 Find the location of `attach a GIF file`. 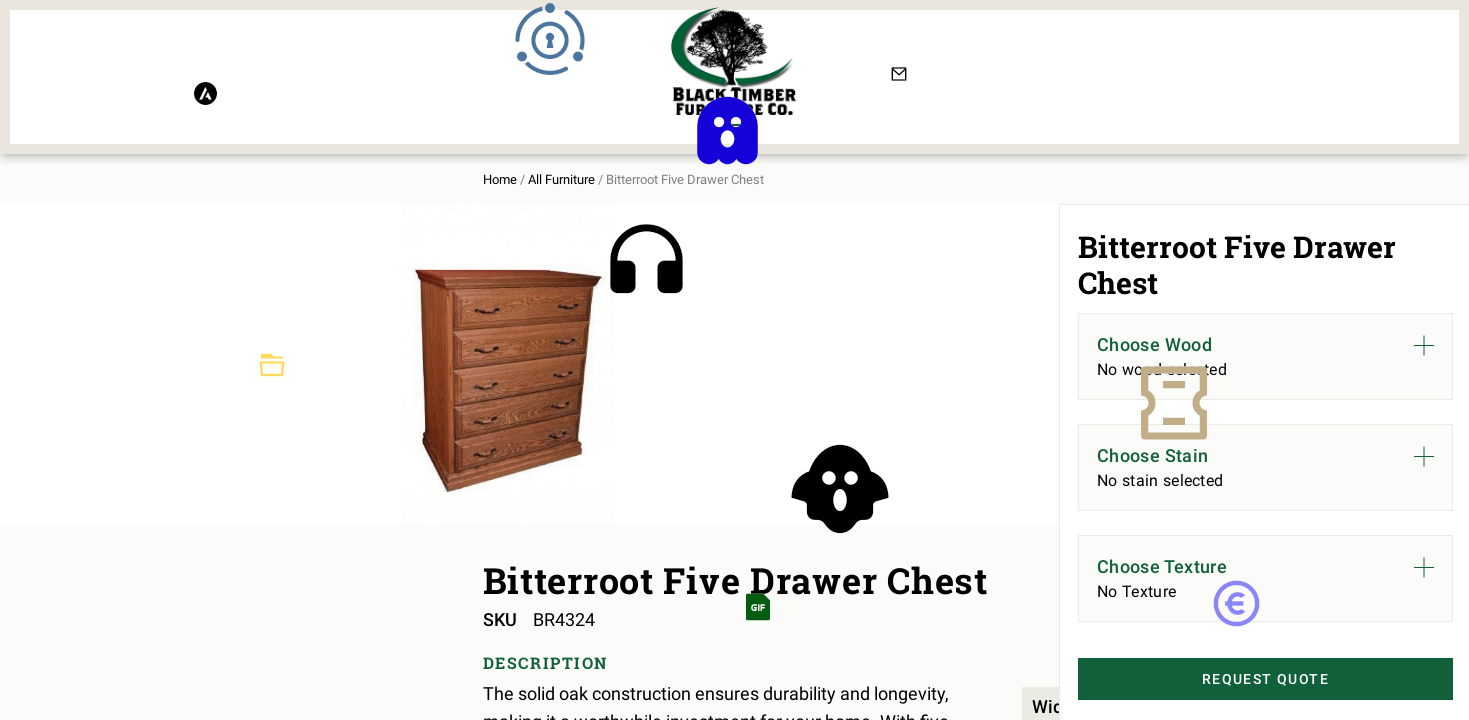

attach a GIF file is located at coordinates (758, 607).